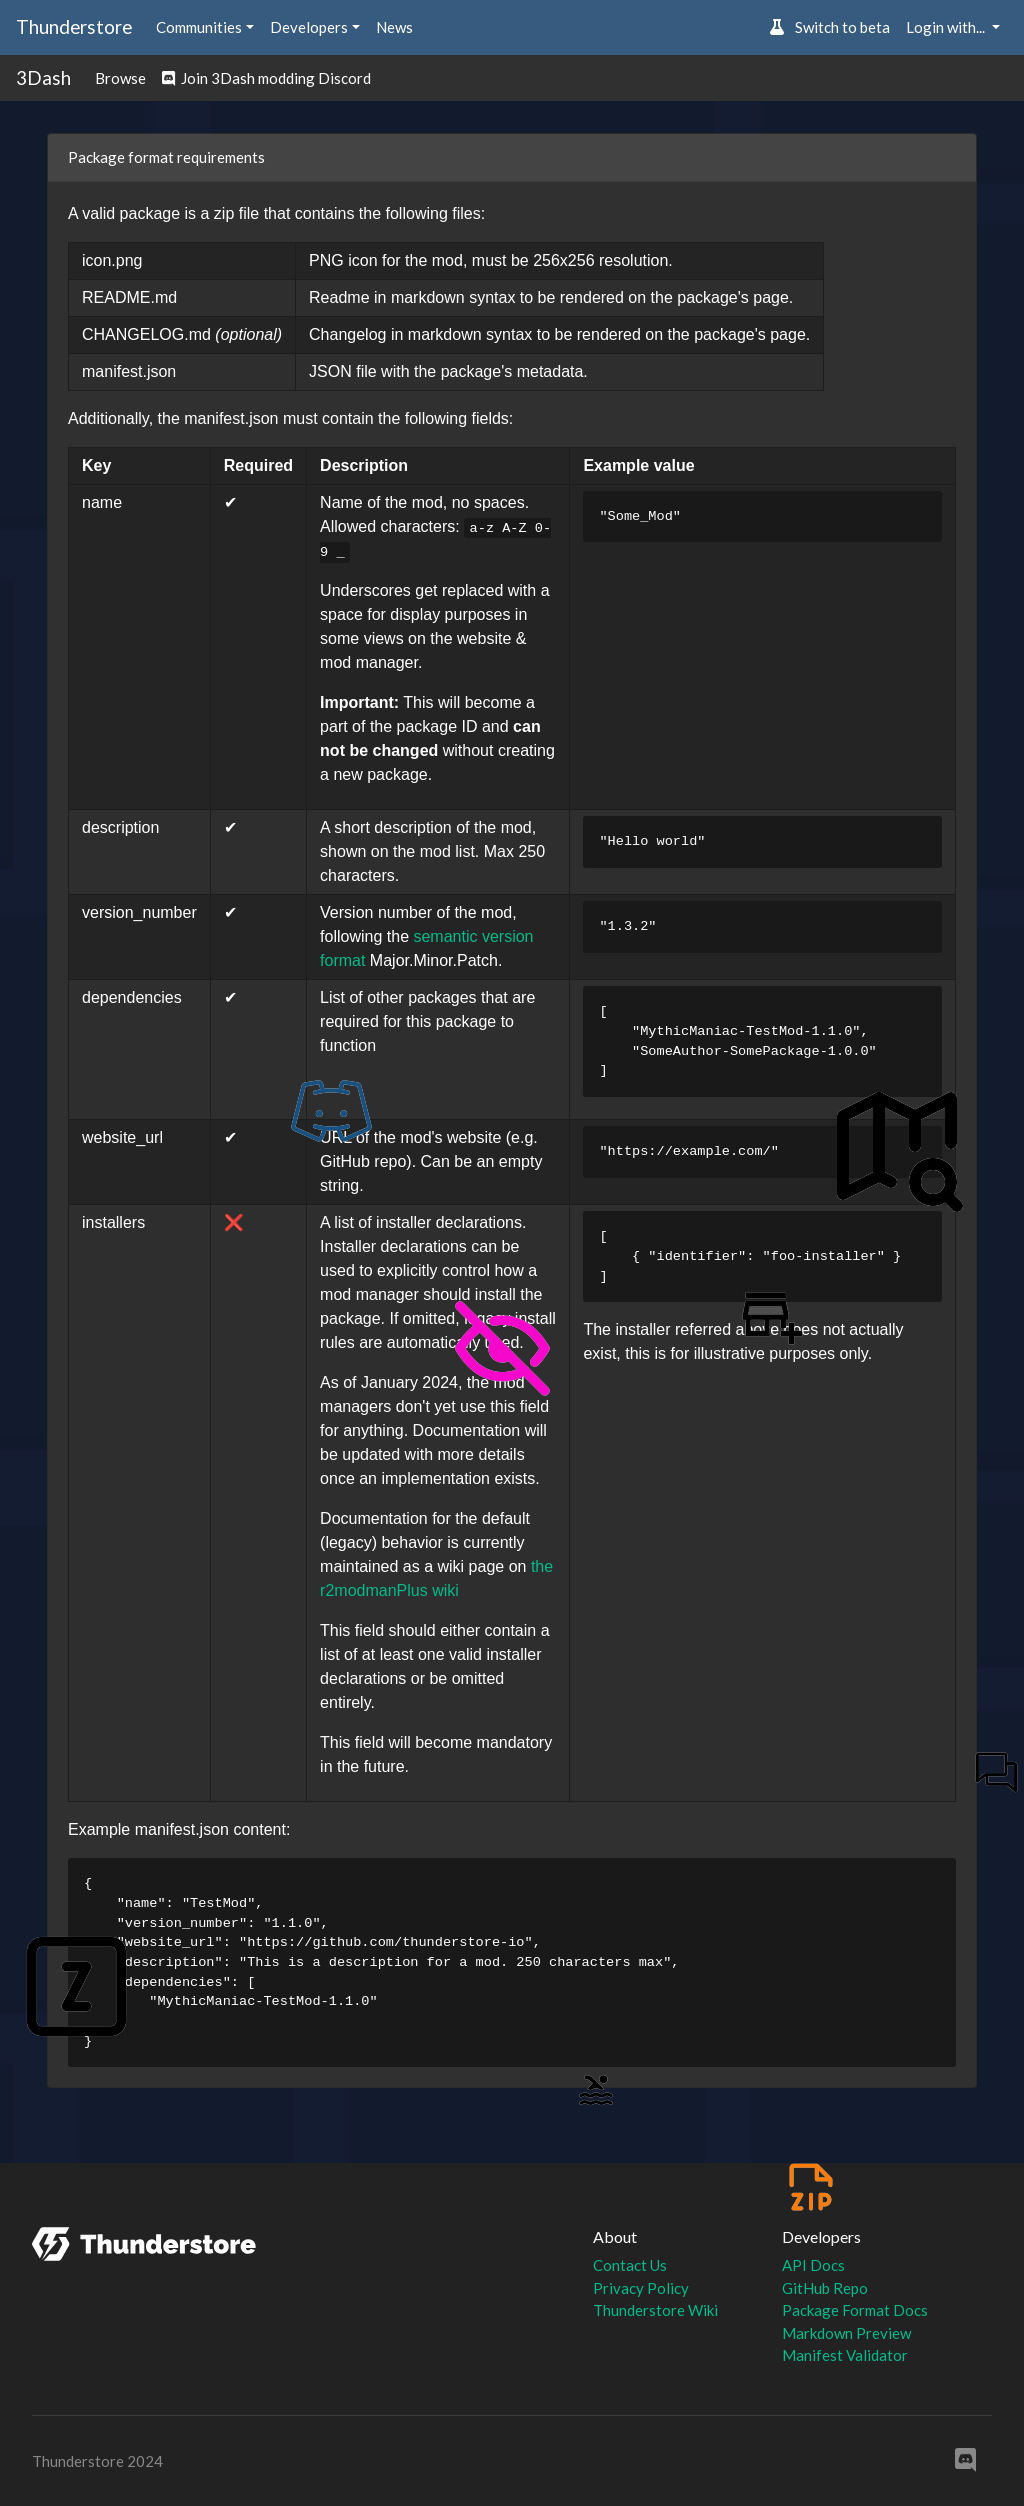  I want to click on add a new business location, so click(772, 1314).